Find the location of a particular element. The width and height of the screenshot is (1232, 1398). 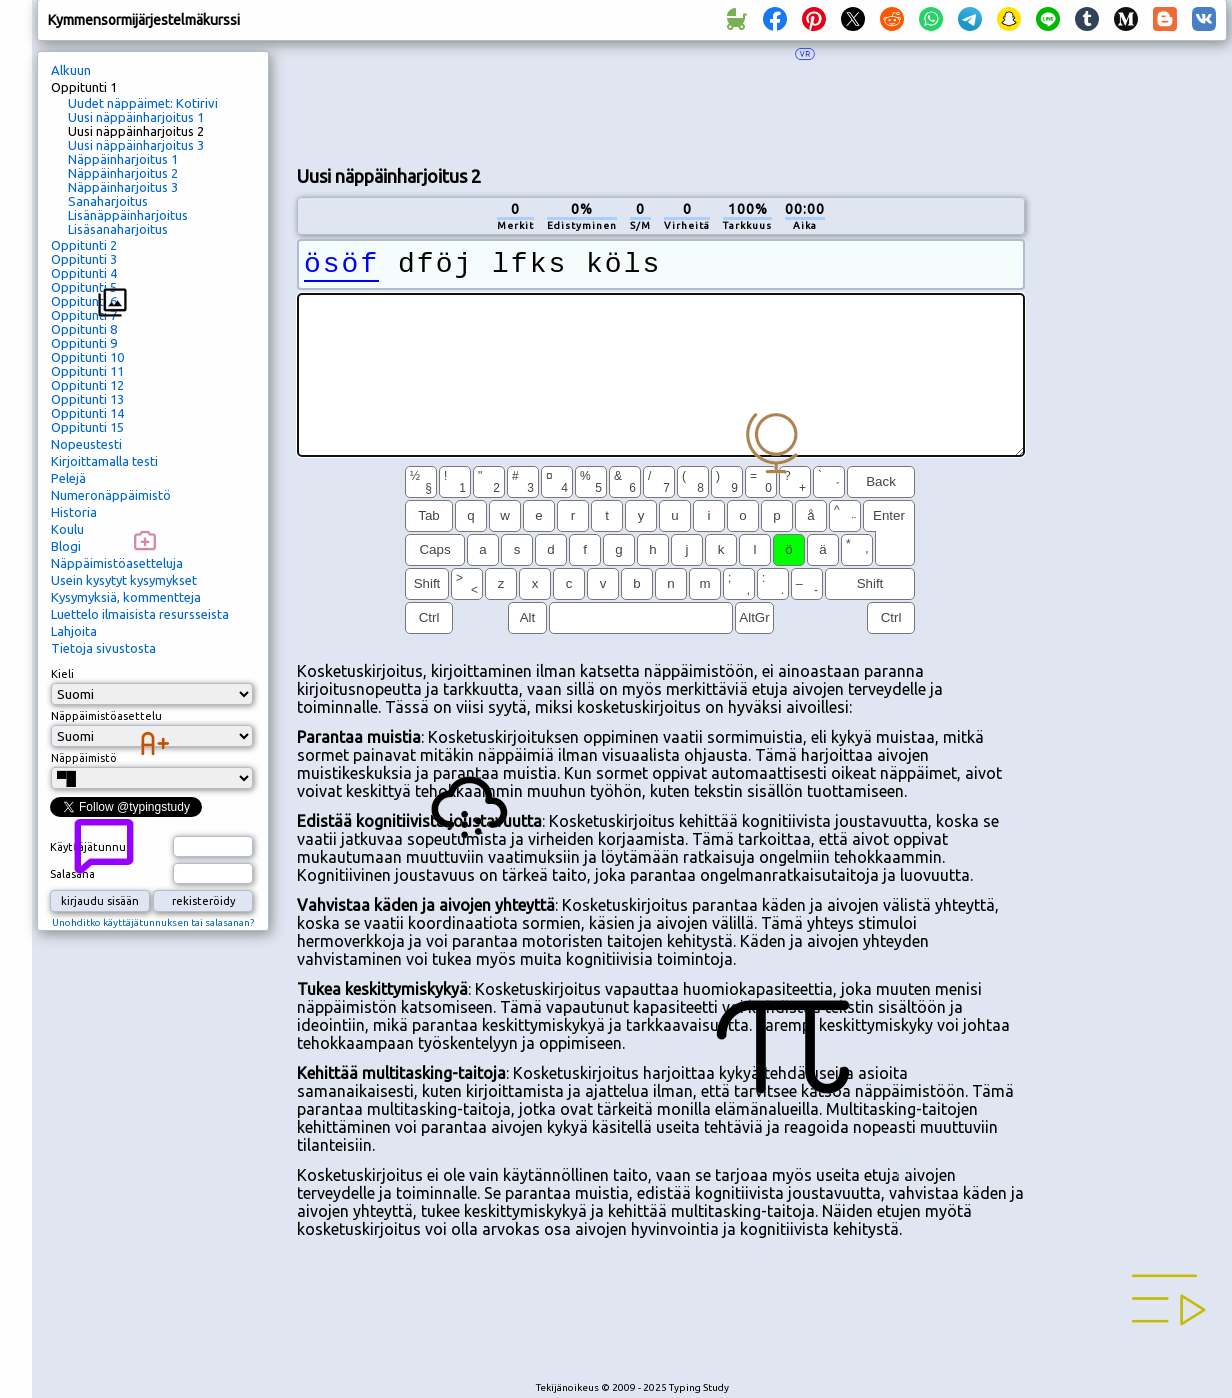

indicates snowy weather conditions is located at coordinates (468, 804).